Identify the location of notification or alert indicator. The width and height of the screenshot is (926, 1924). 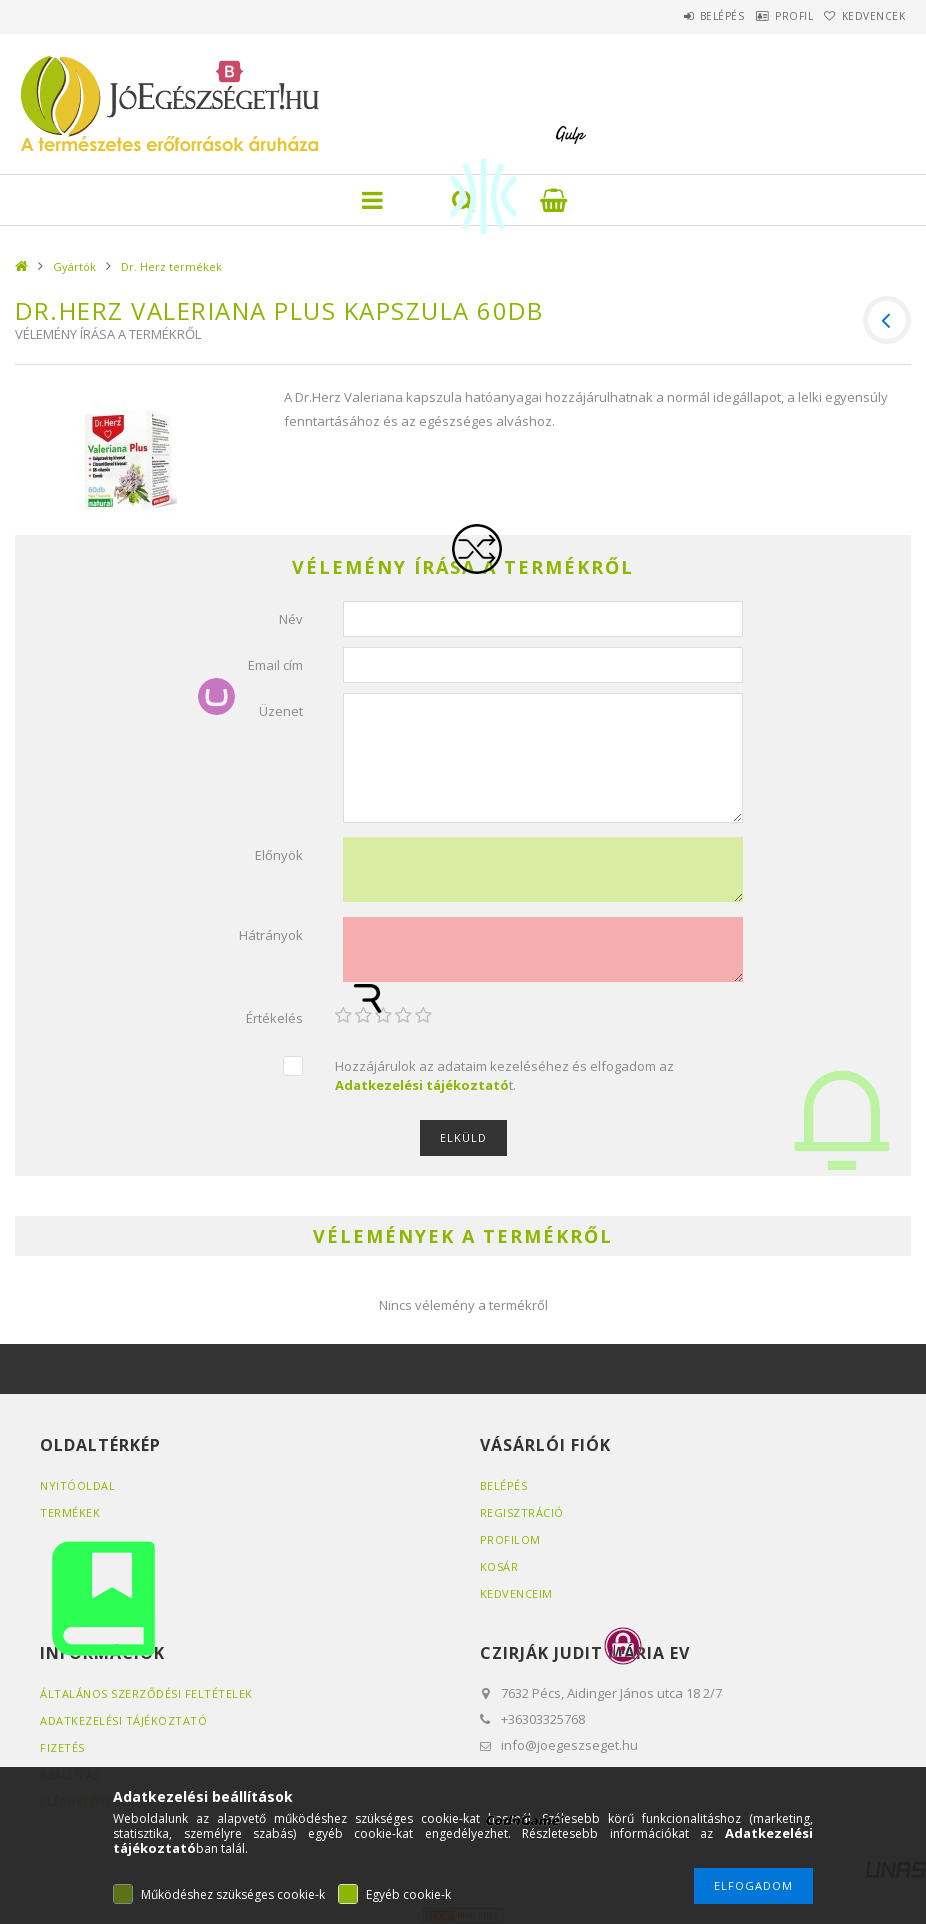
(842, 1118).